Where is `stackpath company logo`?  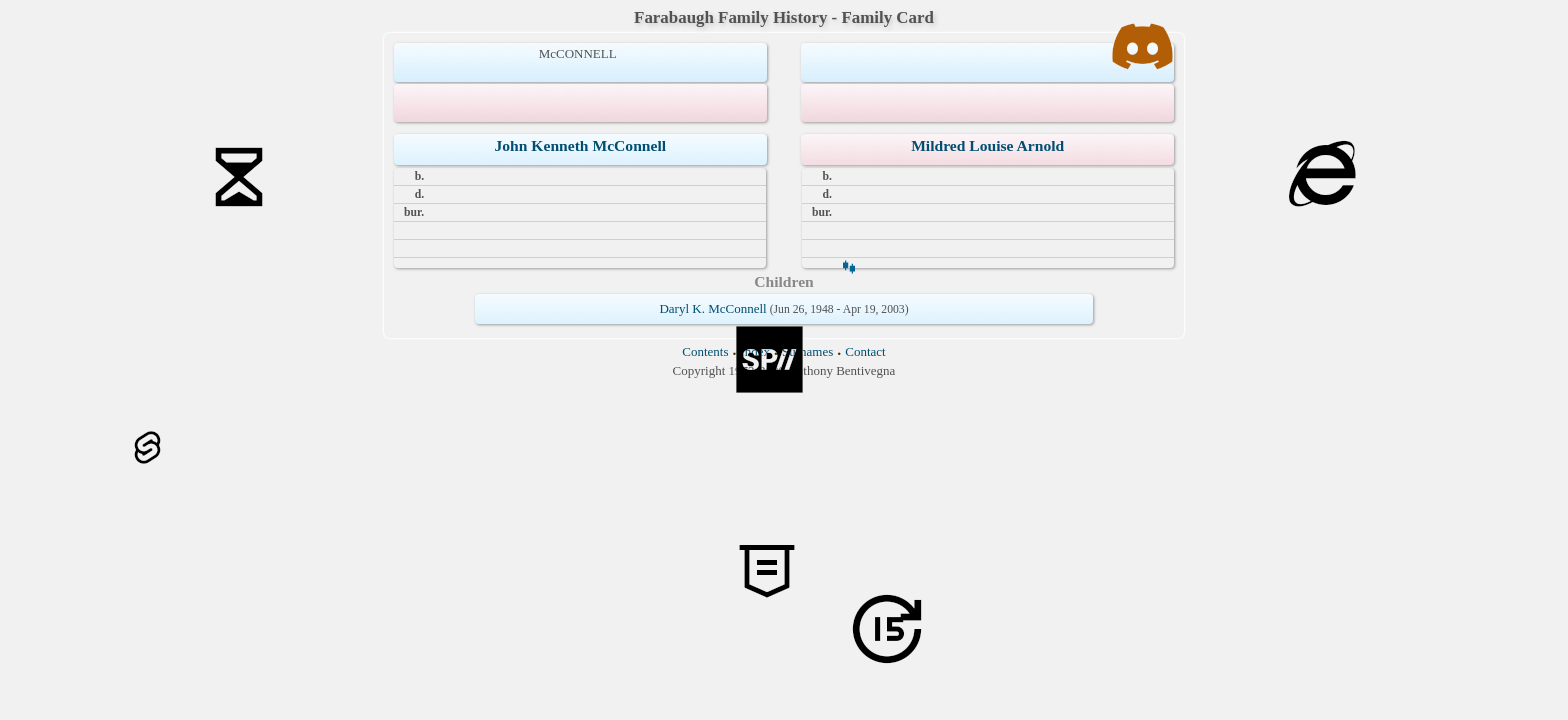 stackpath company logo is located at coordinates (769, 359).